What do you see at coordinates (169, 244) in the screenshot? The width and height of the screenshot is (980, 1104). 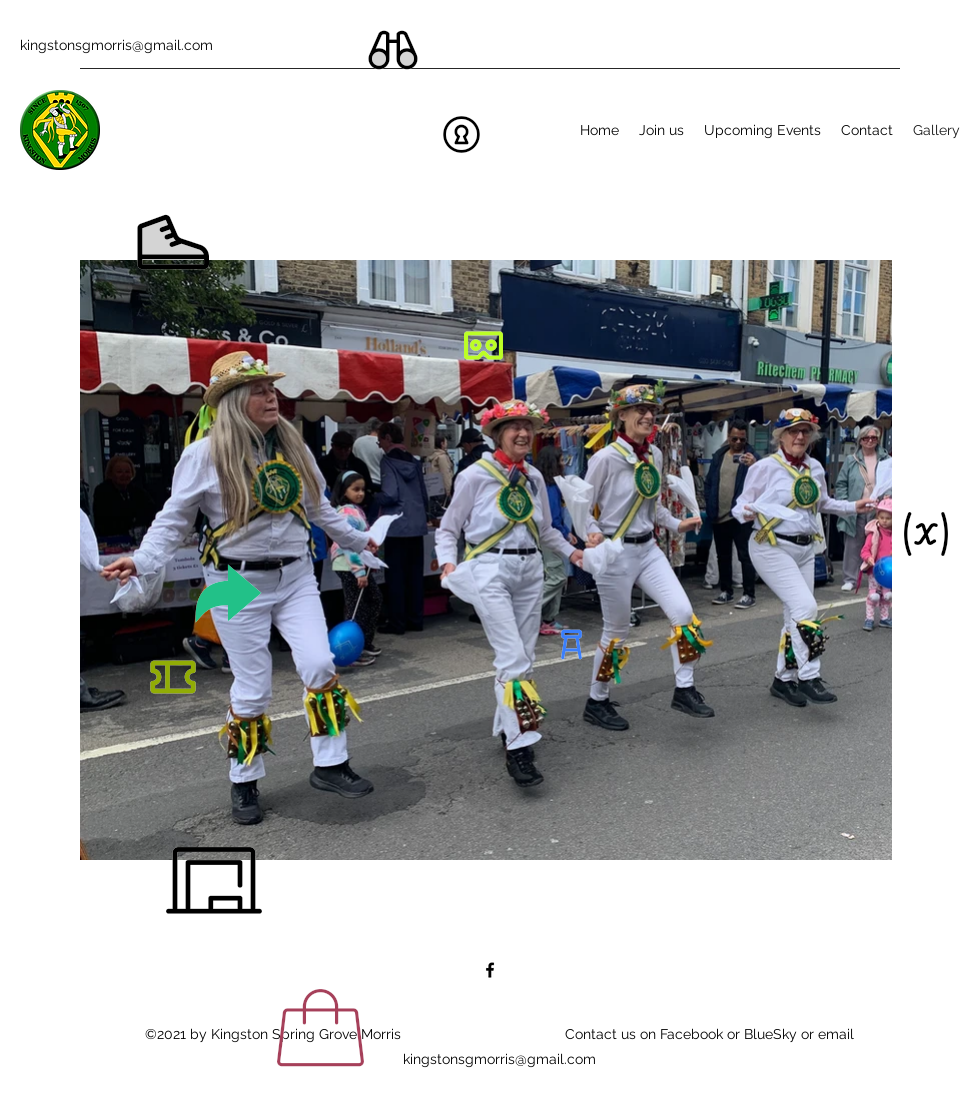 I see `access footwear or shoe category` at bounding box center [169, 244].